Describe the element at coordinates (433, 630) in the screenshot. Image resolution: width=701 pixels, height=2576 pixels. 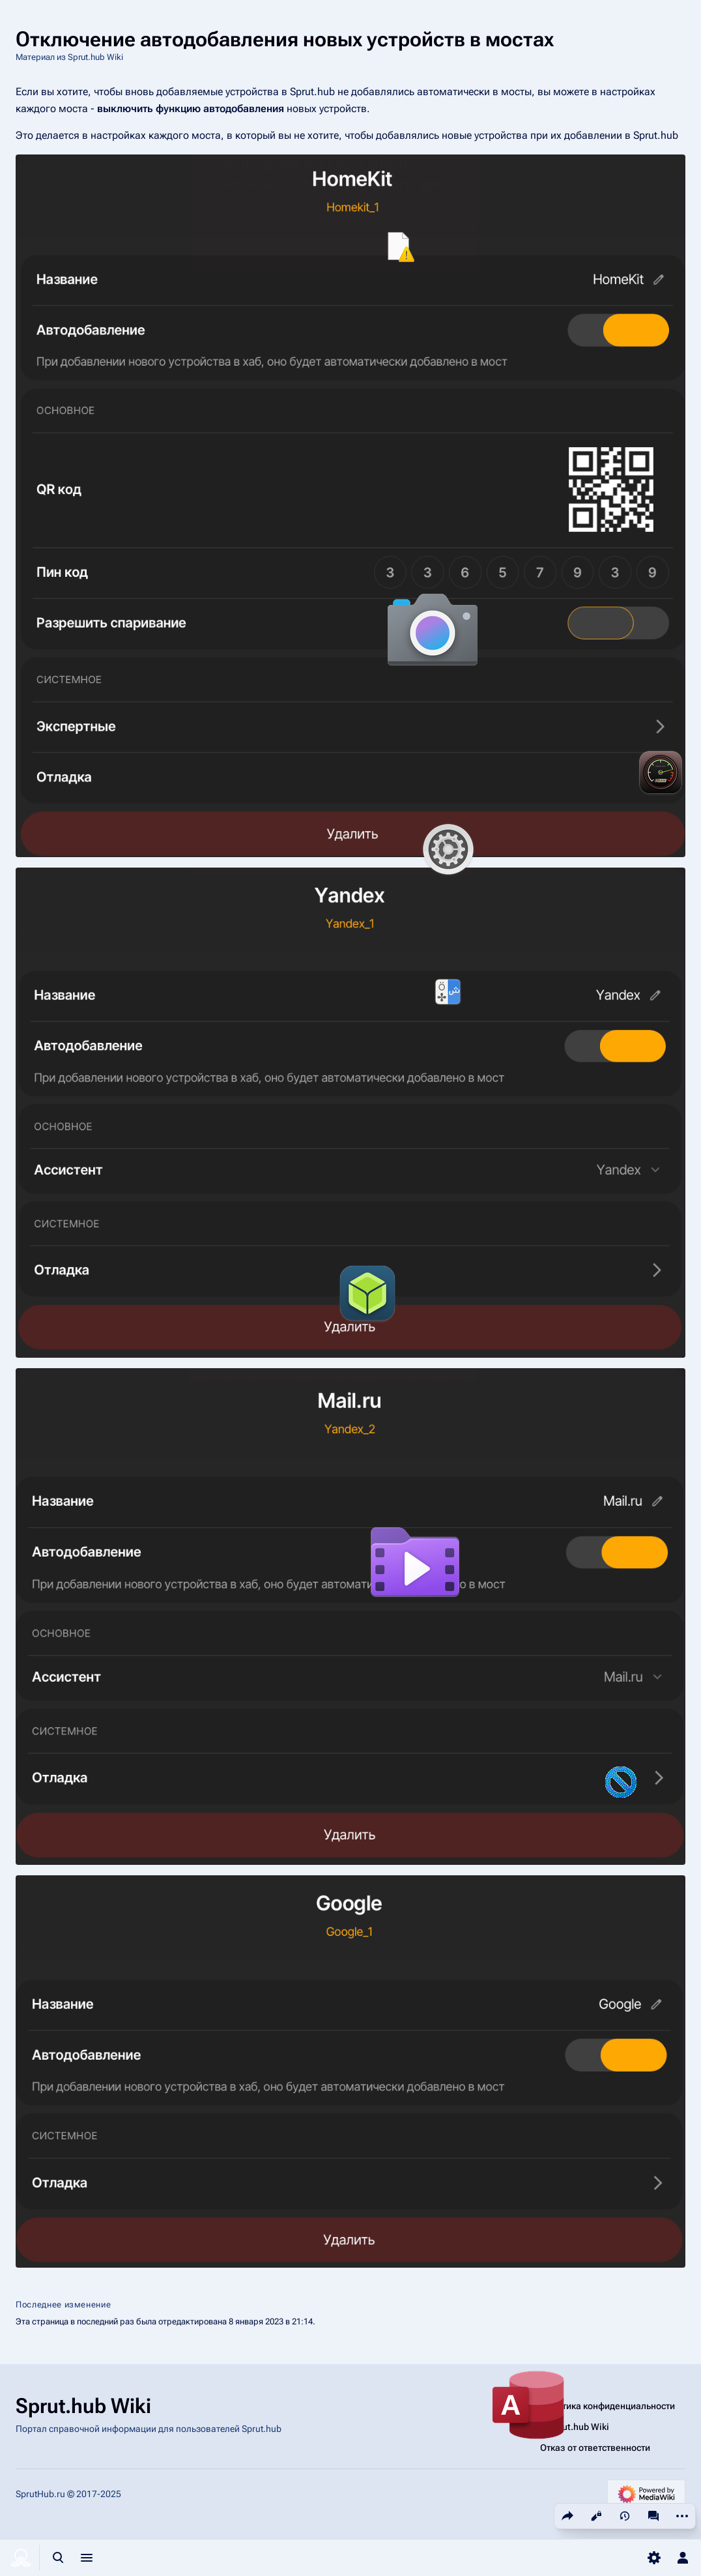
I see `open the camera app` at that location.